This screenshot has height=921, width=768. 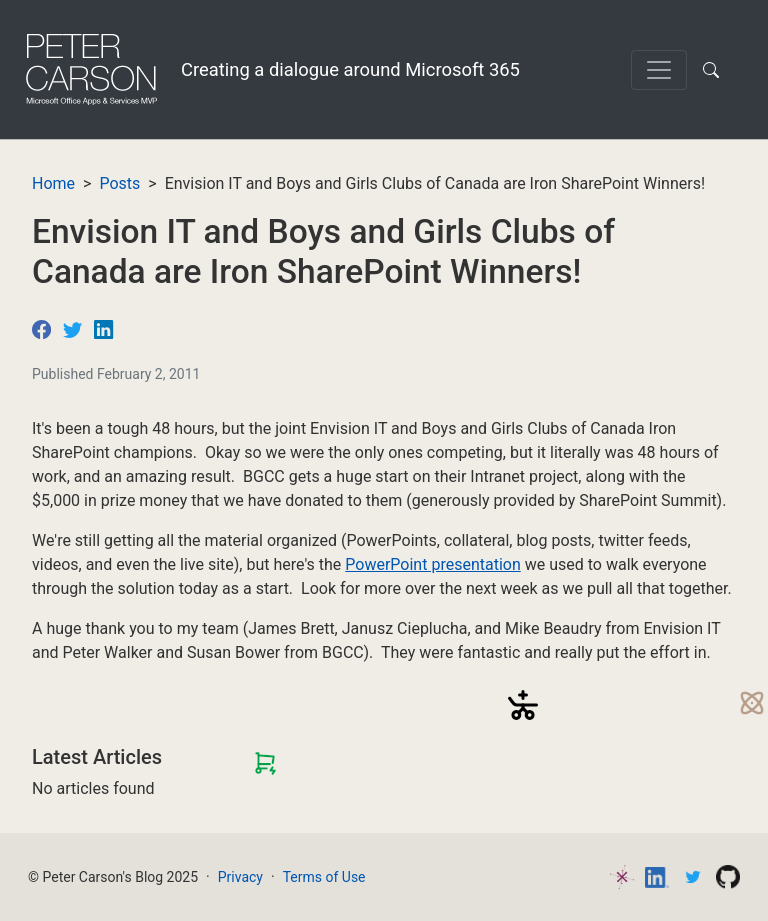 What do you see at coordinates (523, 705) in the screenshot?
I see `access emergency medical bed availability` at bounding box center [523, 705].